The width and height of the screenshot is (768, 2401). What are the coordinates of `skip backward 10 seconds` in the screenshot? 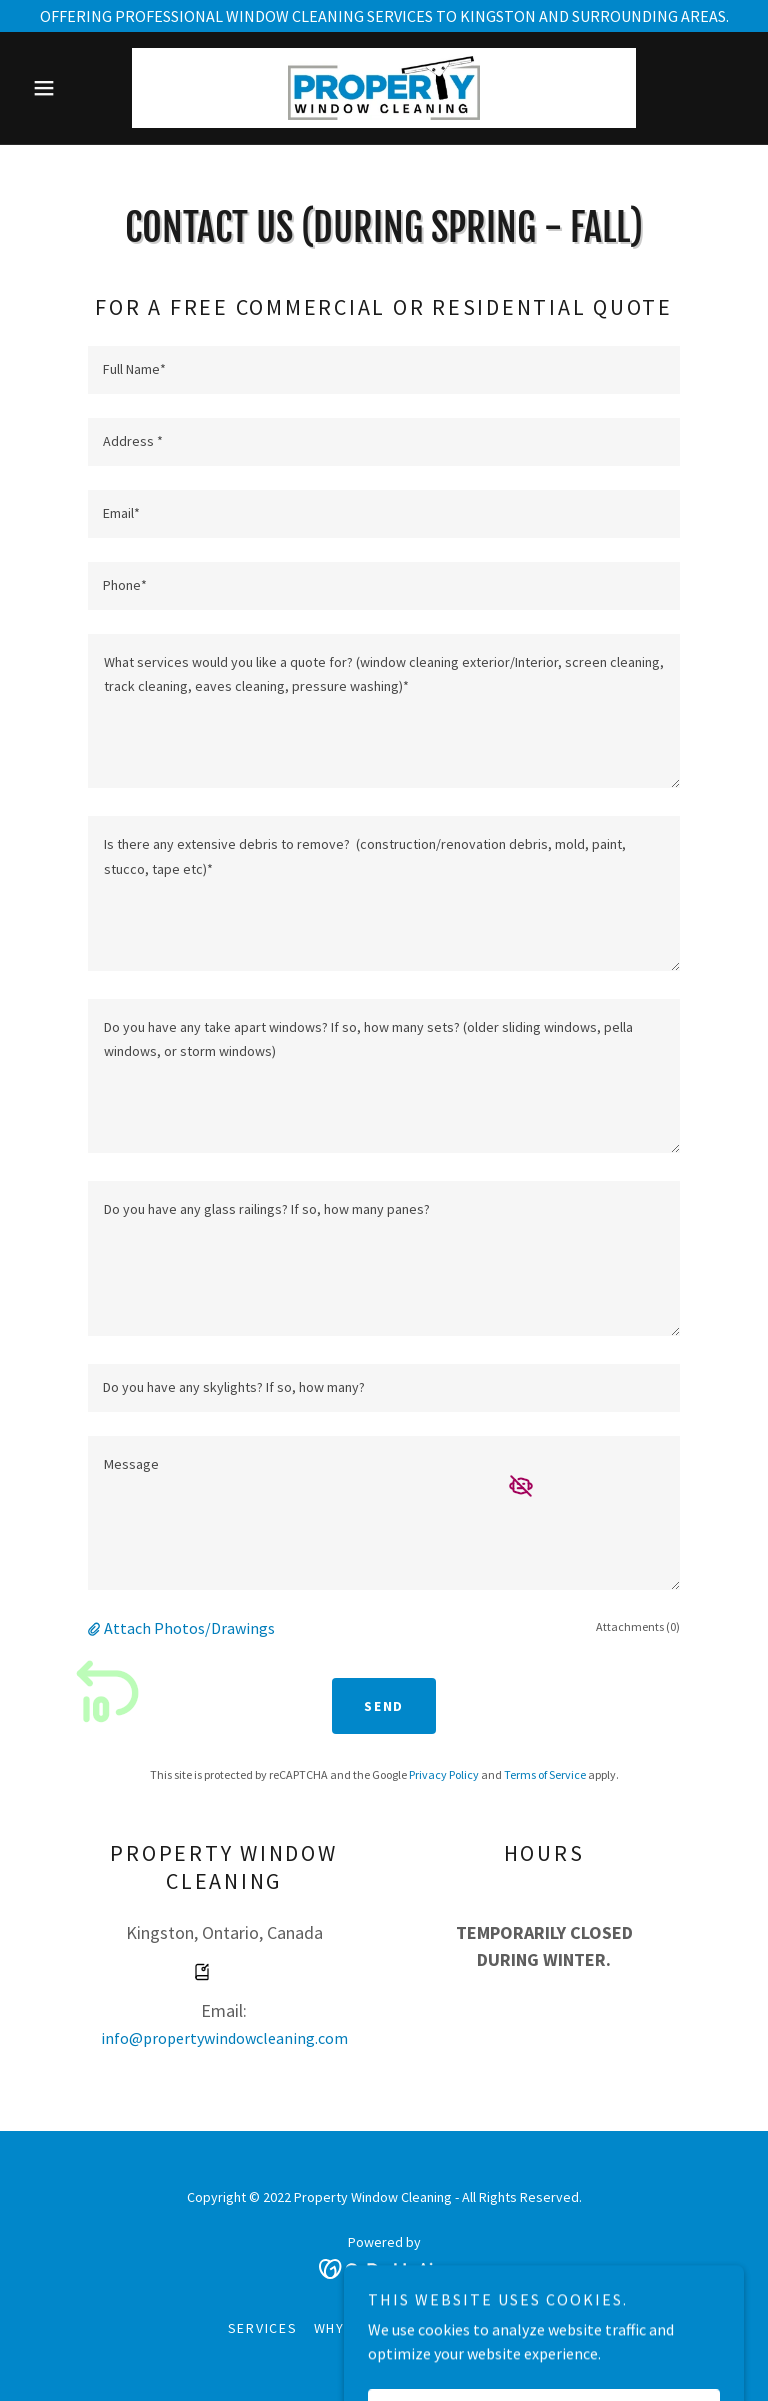 It's located at (106, 1693).